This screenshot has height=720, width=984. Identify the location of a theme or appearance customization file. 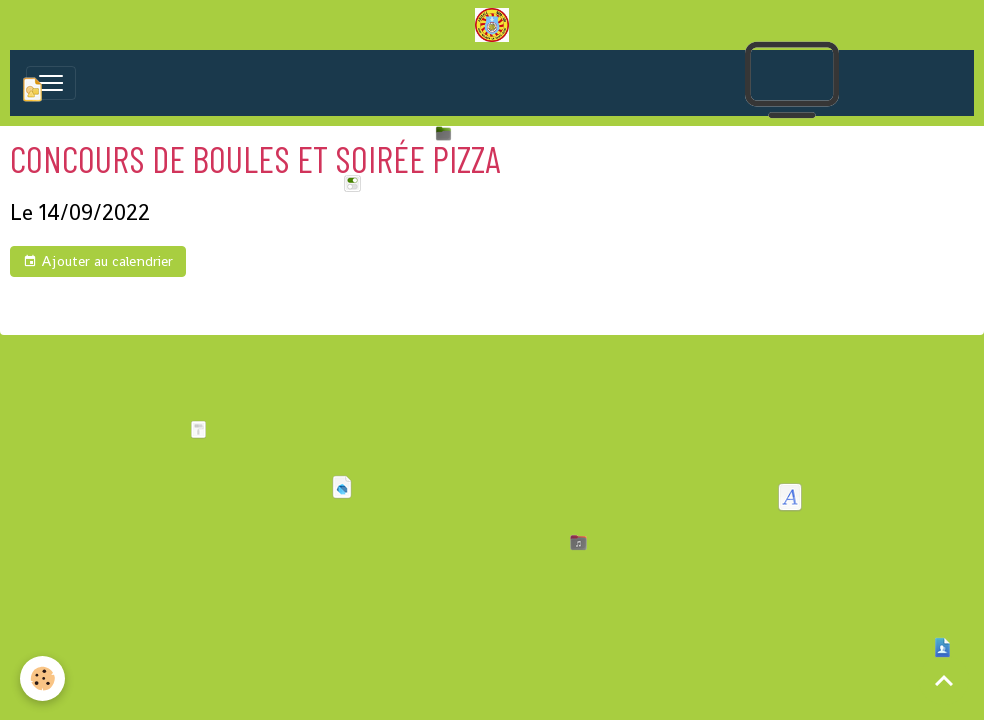
(198, 429).